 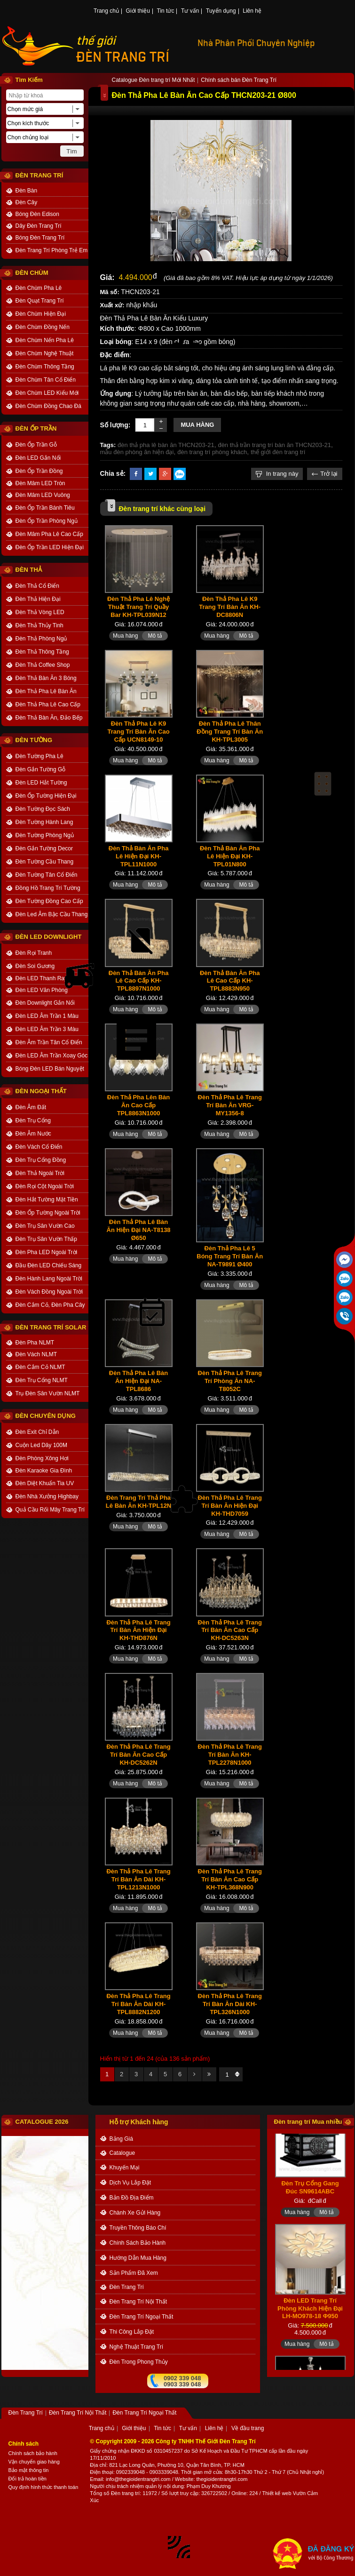 I want to click on exit fullscreen mode, so click(x=186, y=350).